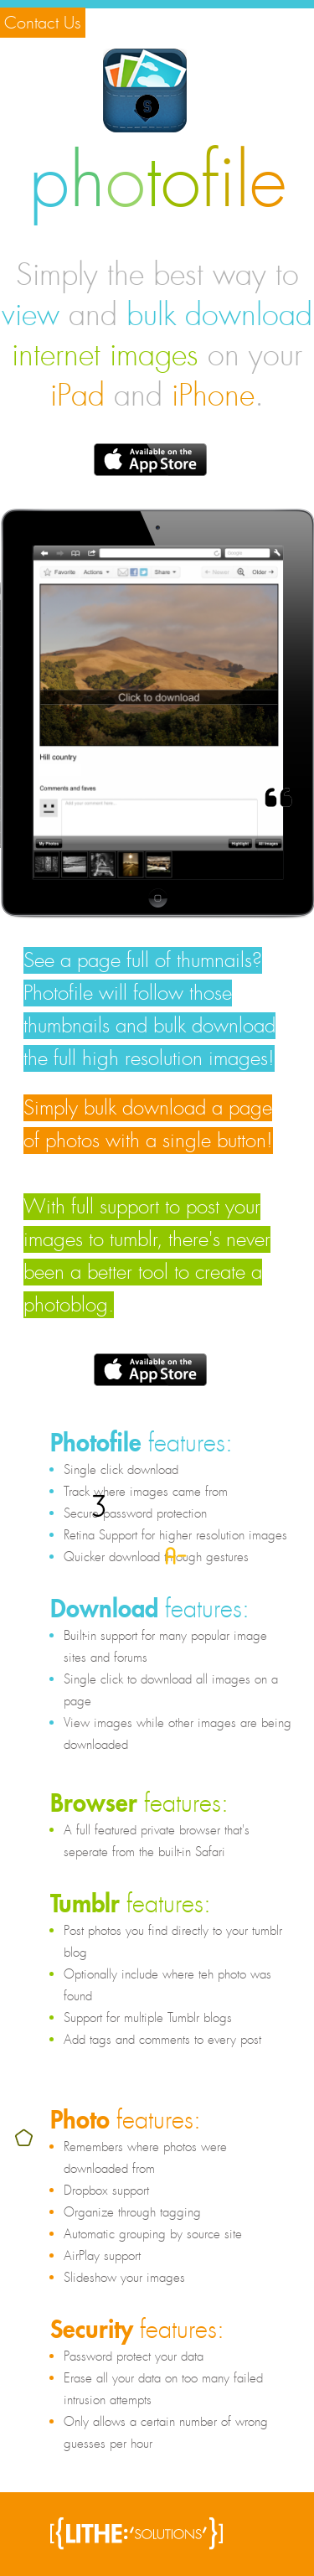 This screenshot has width=314, height=2576. Describe the element at coordinates (147, 106) in the screenshot. I see `indicates a "small" size option` at that location.